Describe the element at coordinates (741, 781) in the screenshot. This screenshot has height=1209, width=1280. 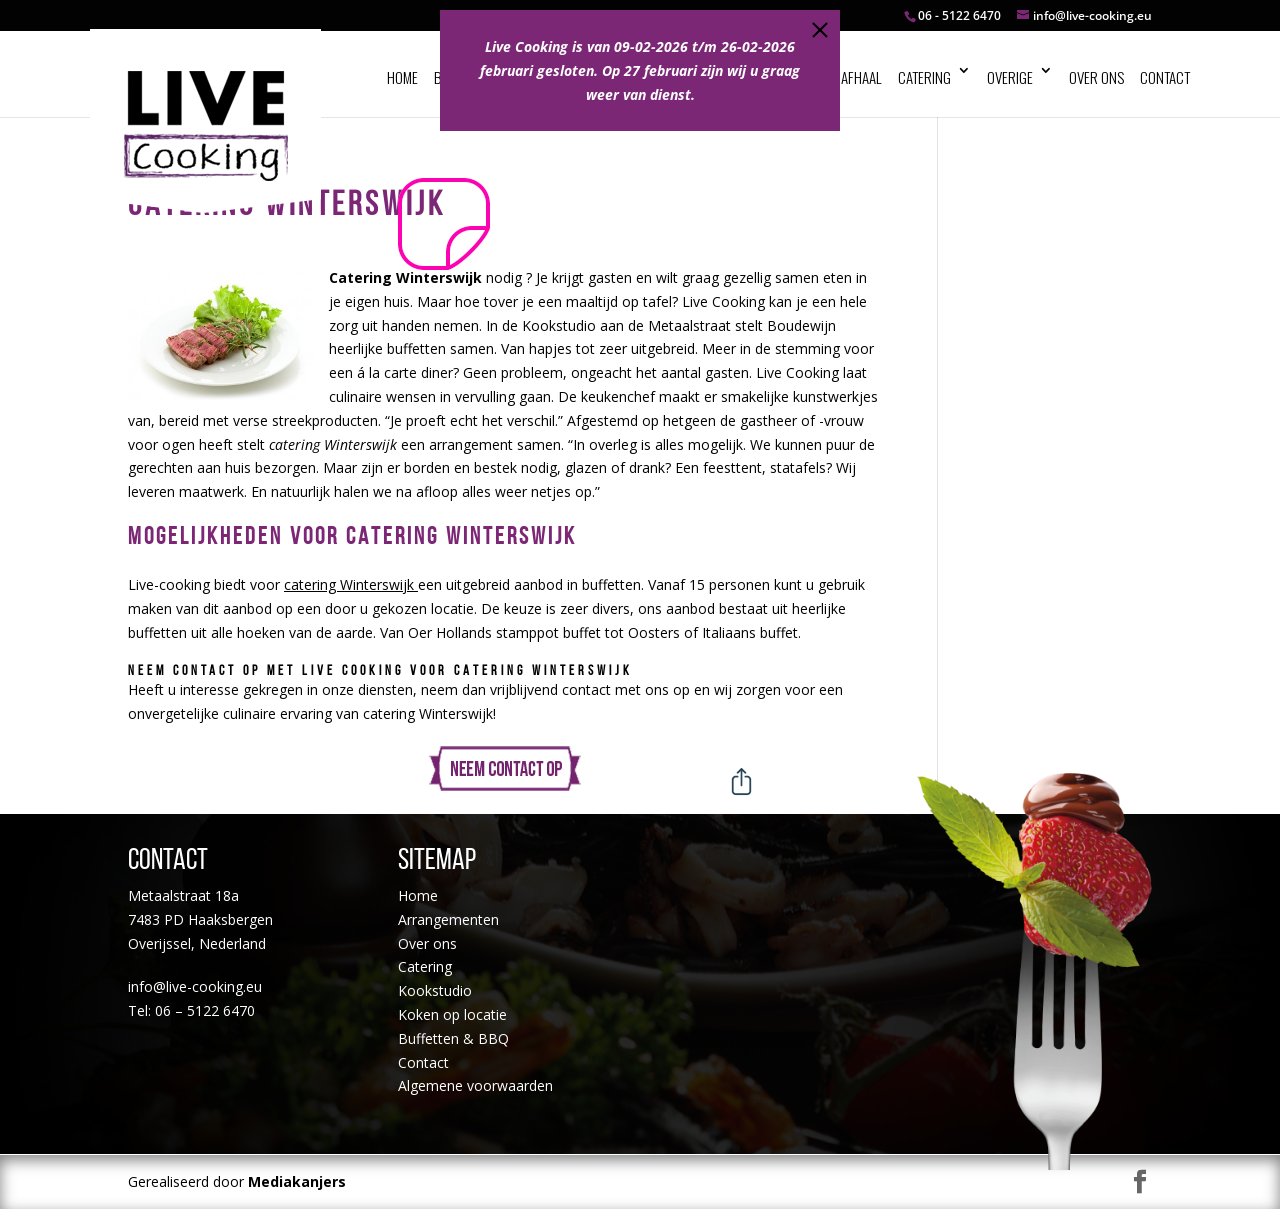
I see `share content to another app or service` at that location.